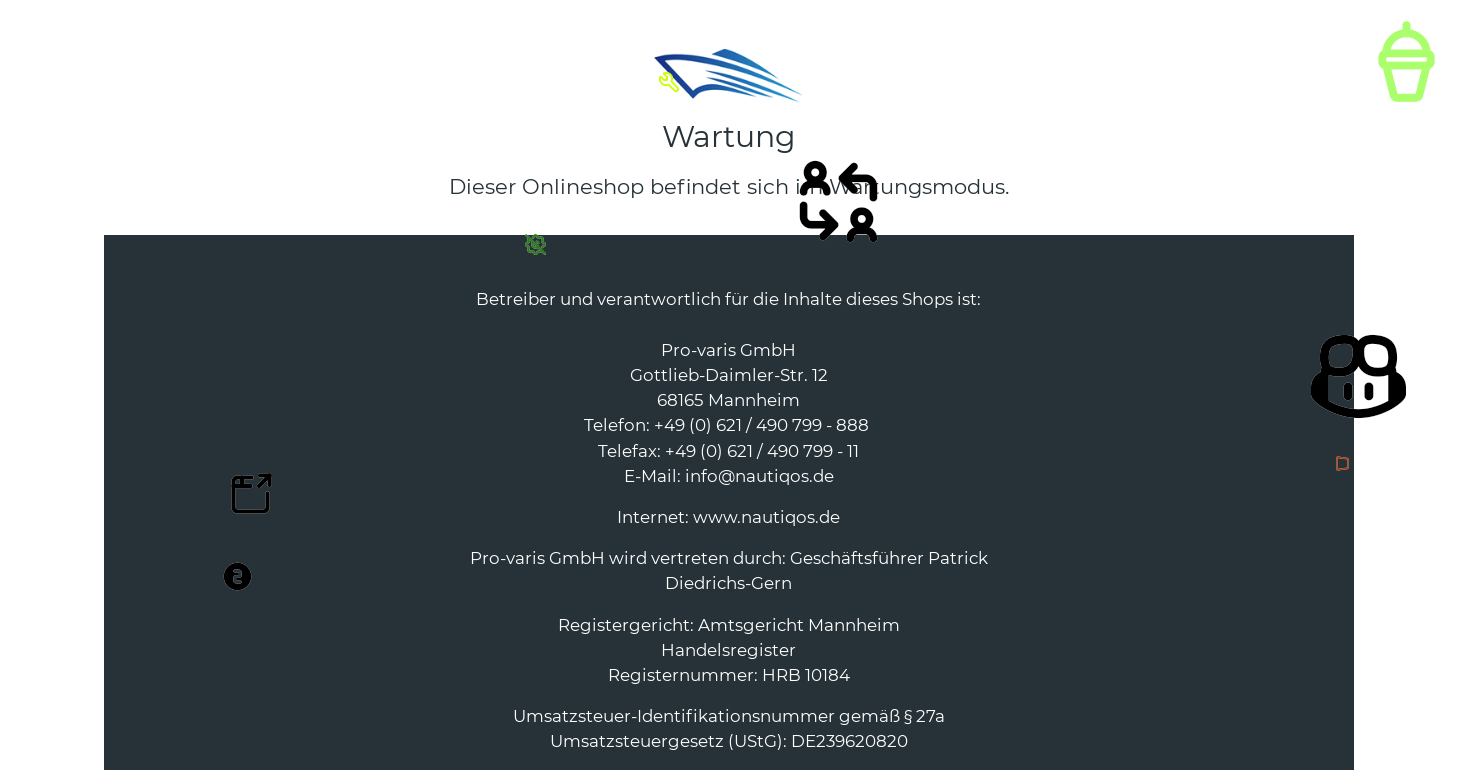  I want to click on access GitHub Copilot AI assistant, so click(1358, 376).